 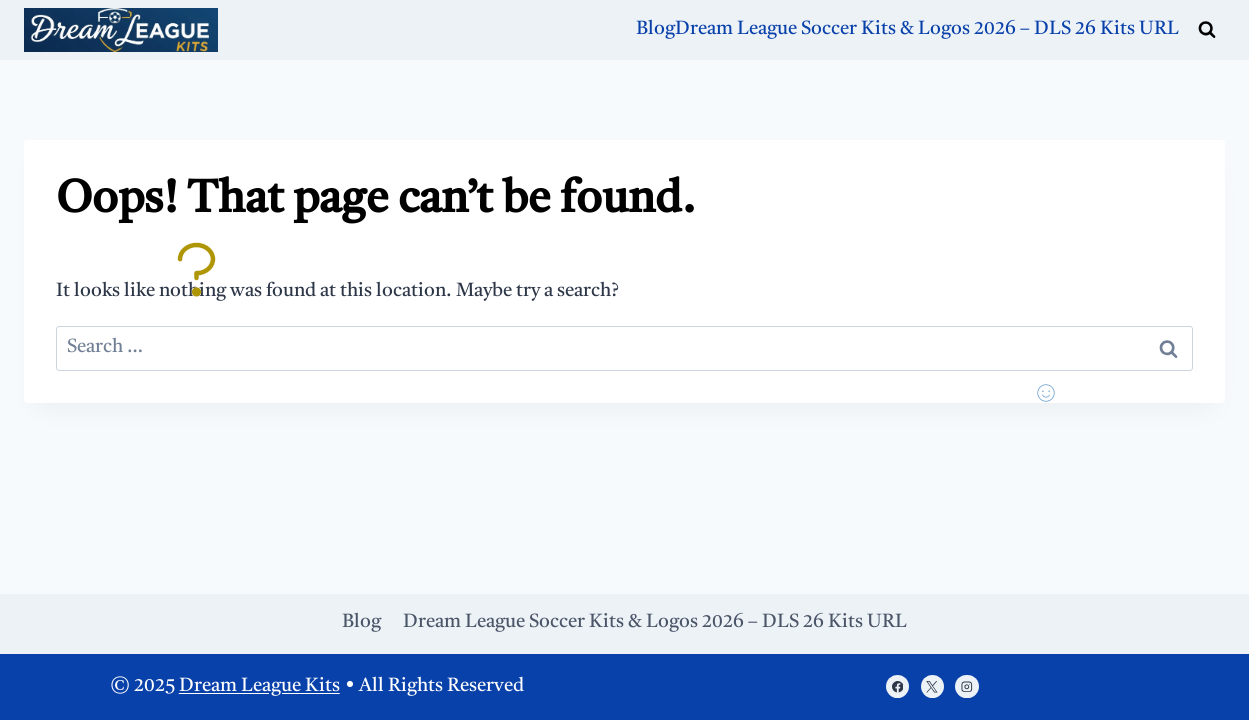 What do you see at coordinates (1046, 393) in the screenshot?
I see `add an emoji or reaction` at bounding box center [1046, 393].